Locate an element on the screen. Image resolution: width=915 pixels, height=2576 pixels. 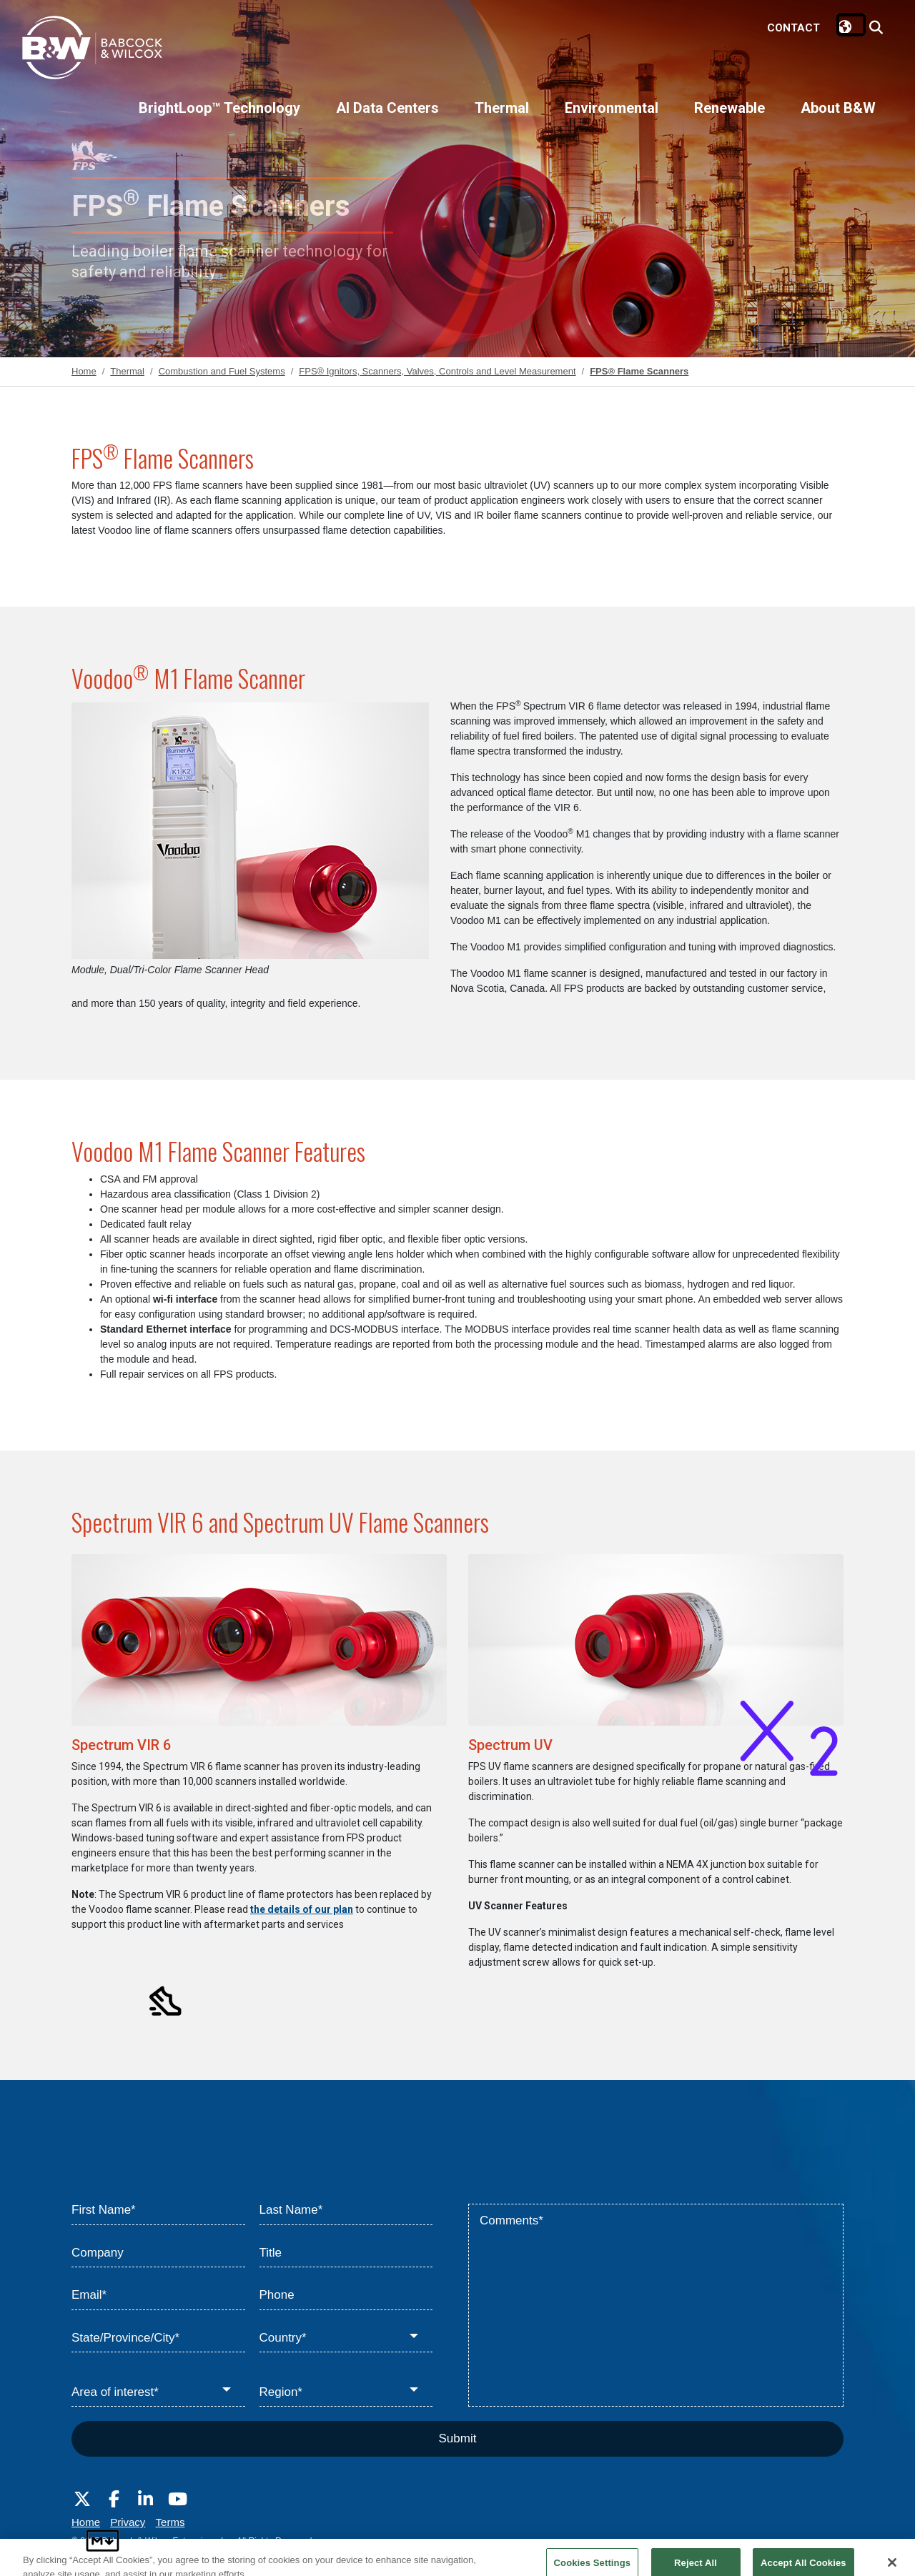
crop image to 5:4 aspect ratio is located at coordinates (851, 24).